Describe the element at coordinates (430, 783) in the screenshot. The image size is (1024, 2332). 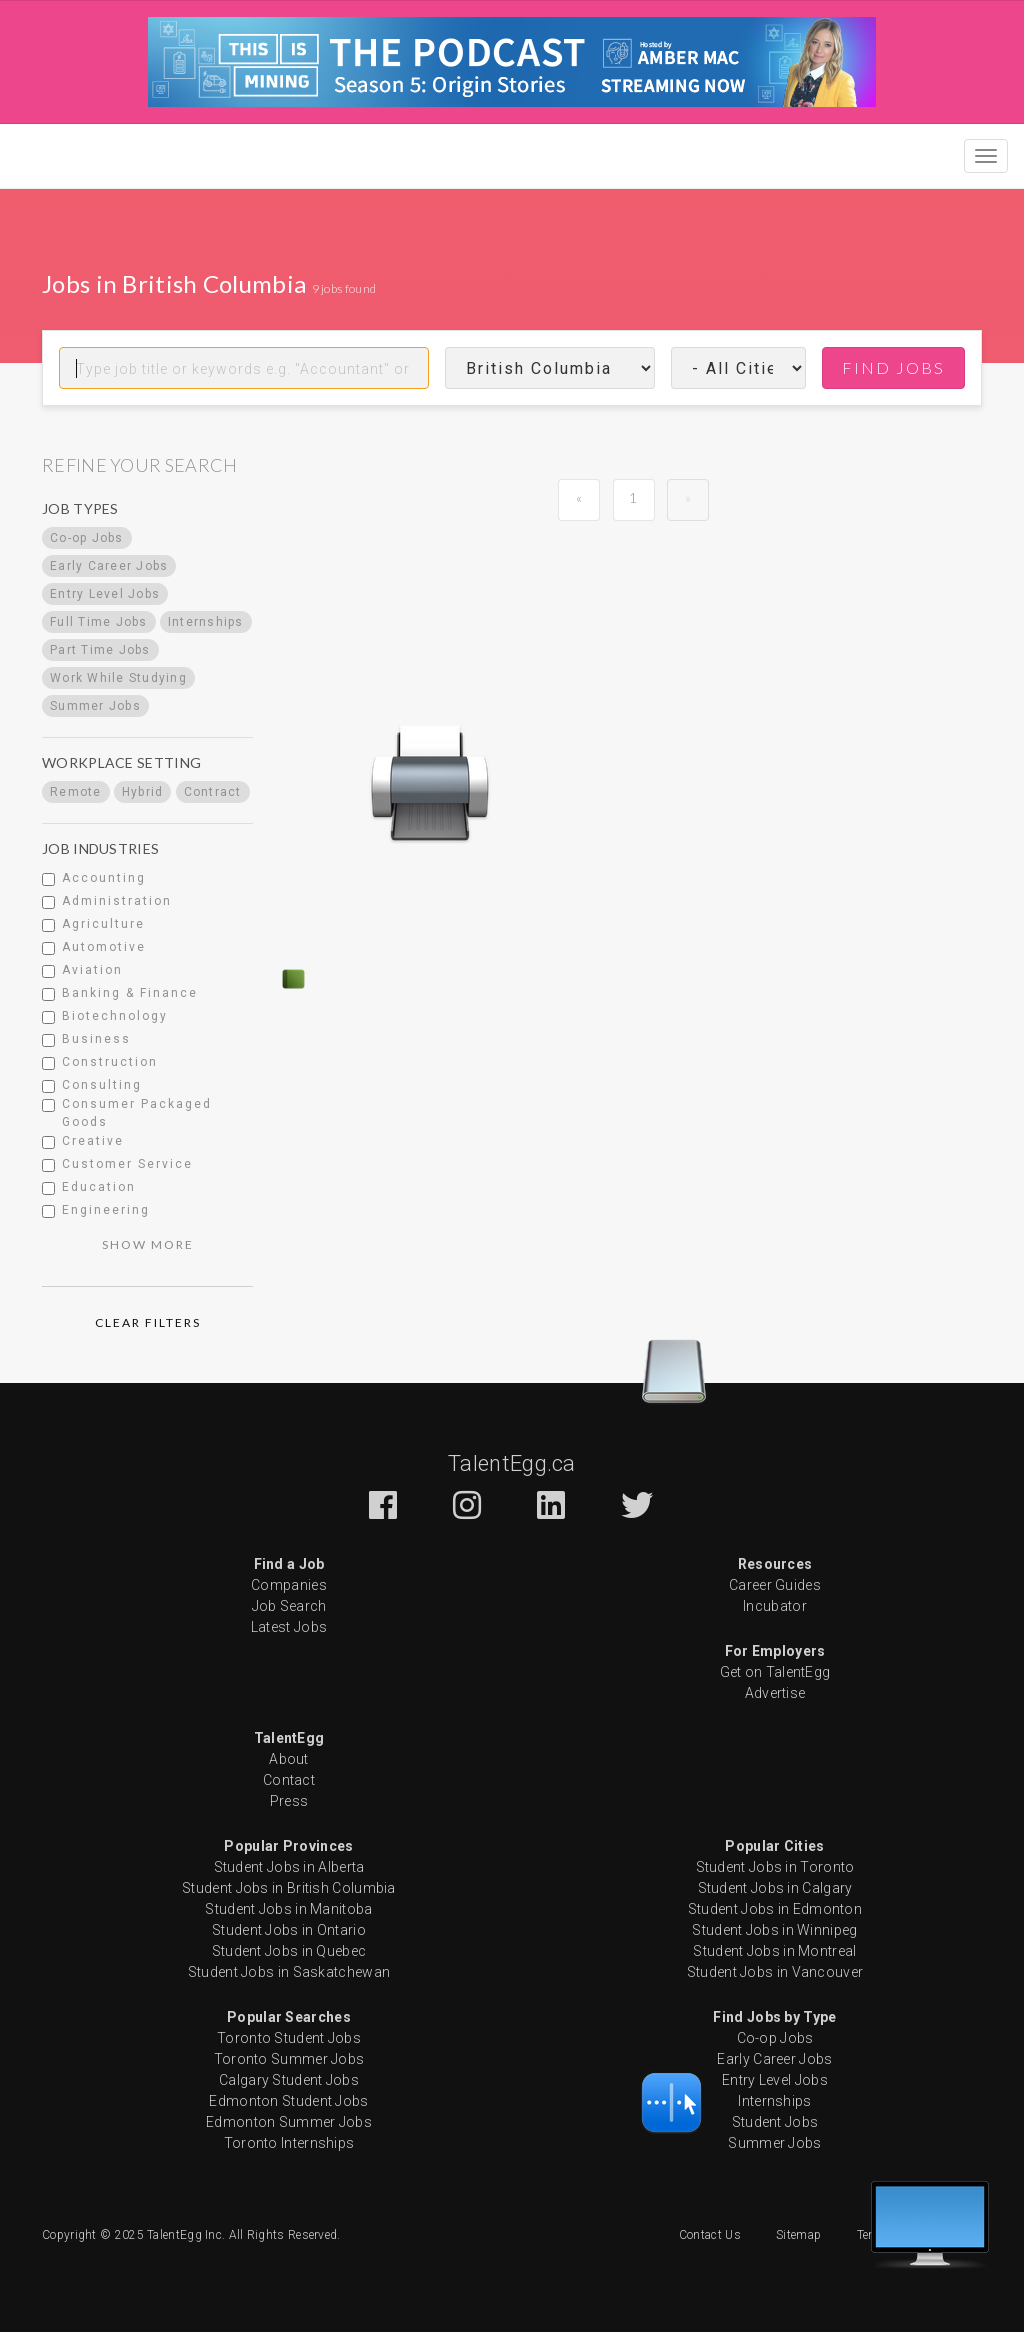
I see `access print and scan preferences` at that location.